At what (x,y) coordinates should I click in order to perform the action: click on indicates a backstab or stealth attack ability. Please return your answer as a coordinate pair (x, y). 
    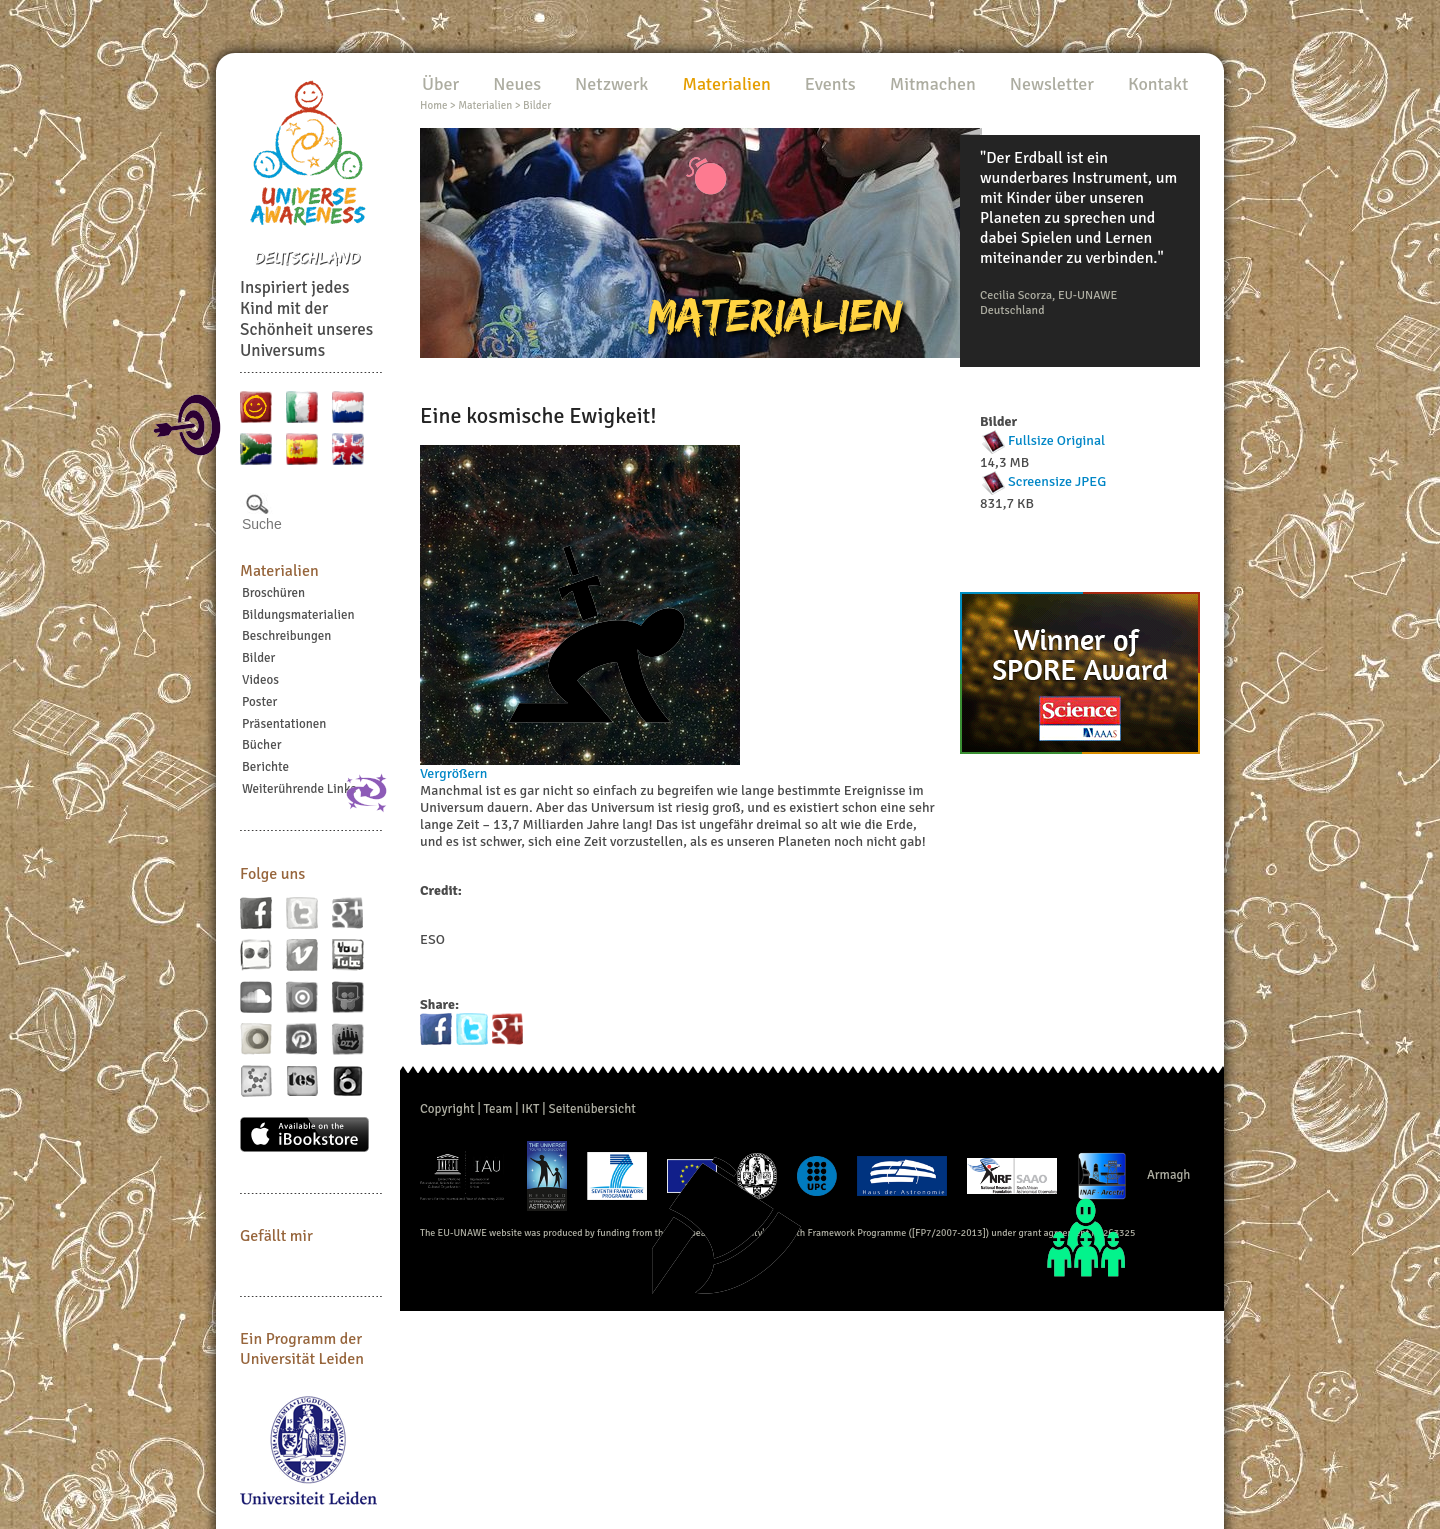
    Looking at the image, I should click on (598, 633).